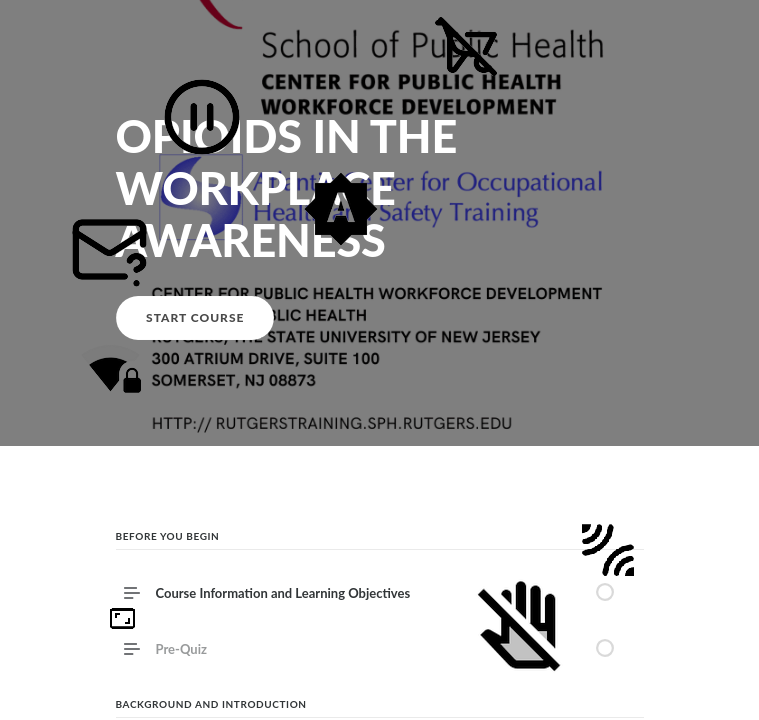  Describe the element at coordinates (467, 46) in the screenshot. I see `remove item from garden cart` at that location.